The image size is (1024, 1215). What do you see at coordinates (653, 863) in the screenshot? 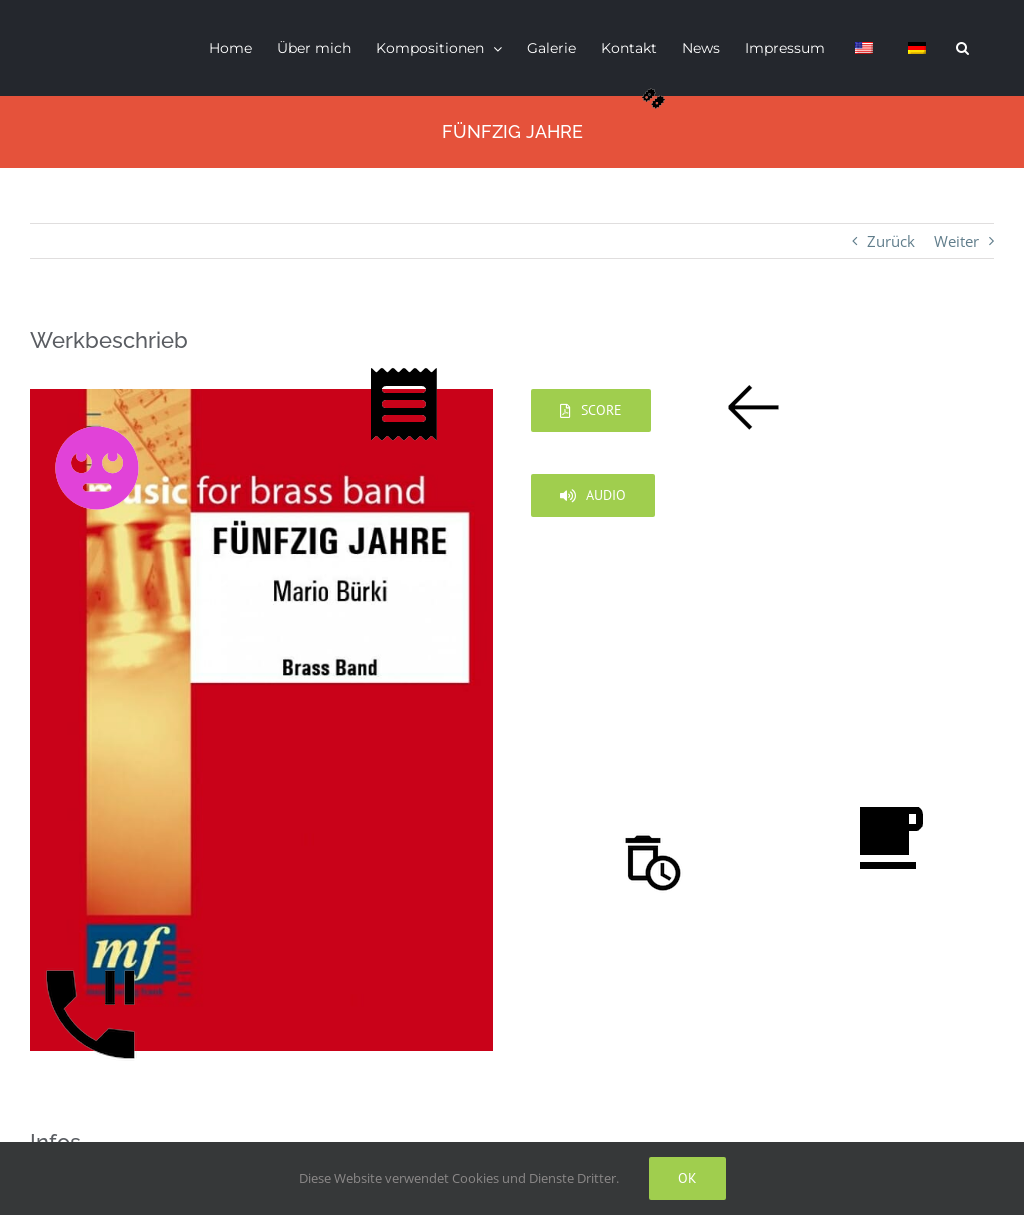
I see `enable auto-delete for items after a set time` at bounding box center [653, 863].